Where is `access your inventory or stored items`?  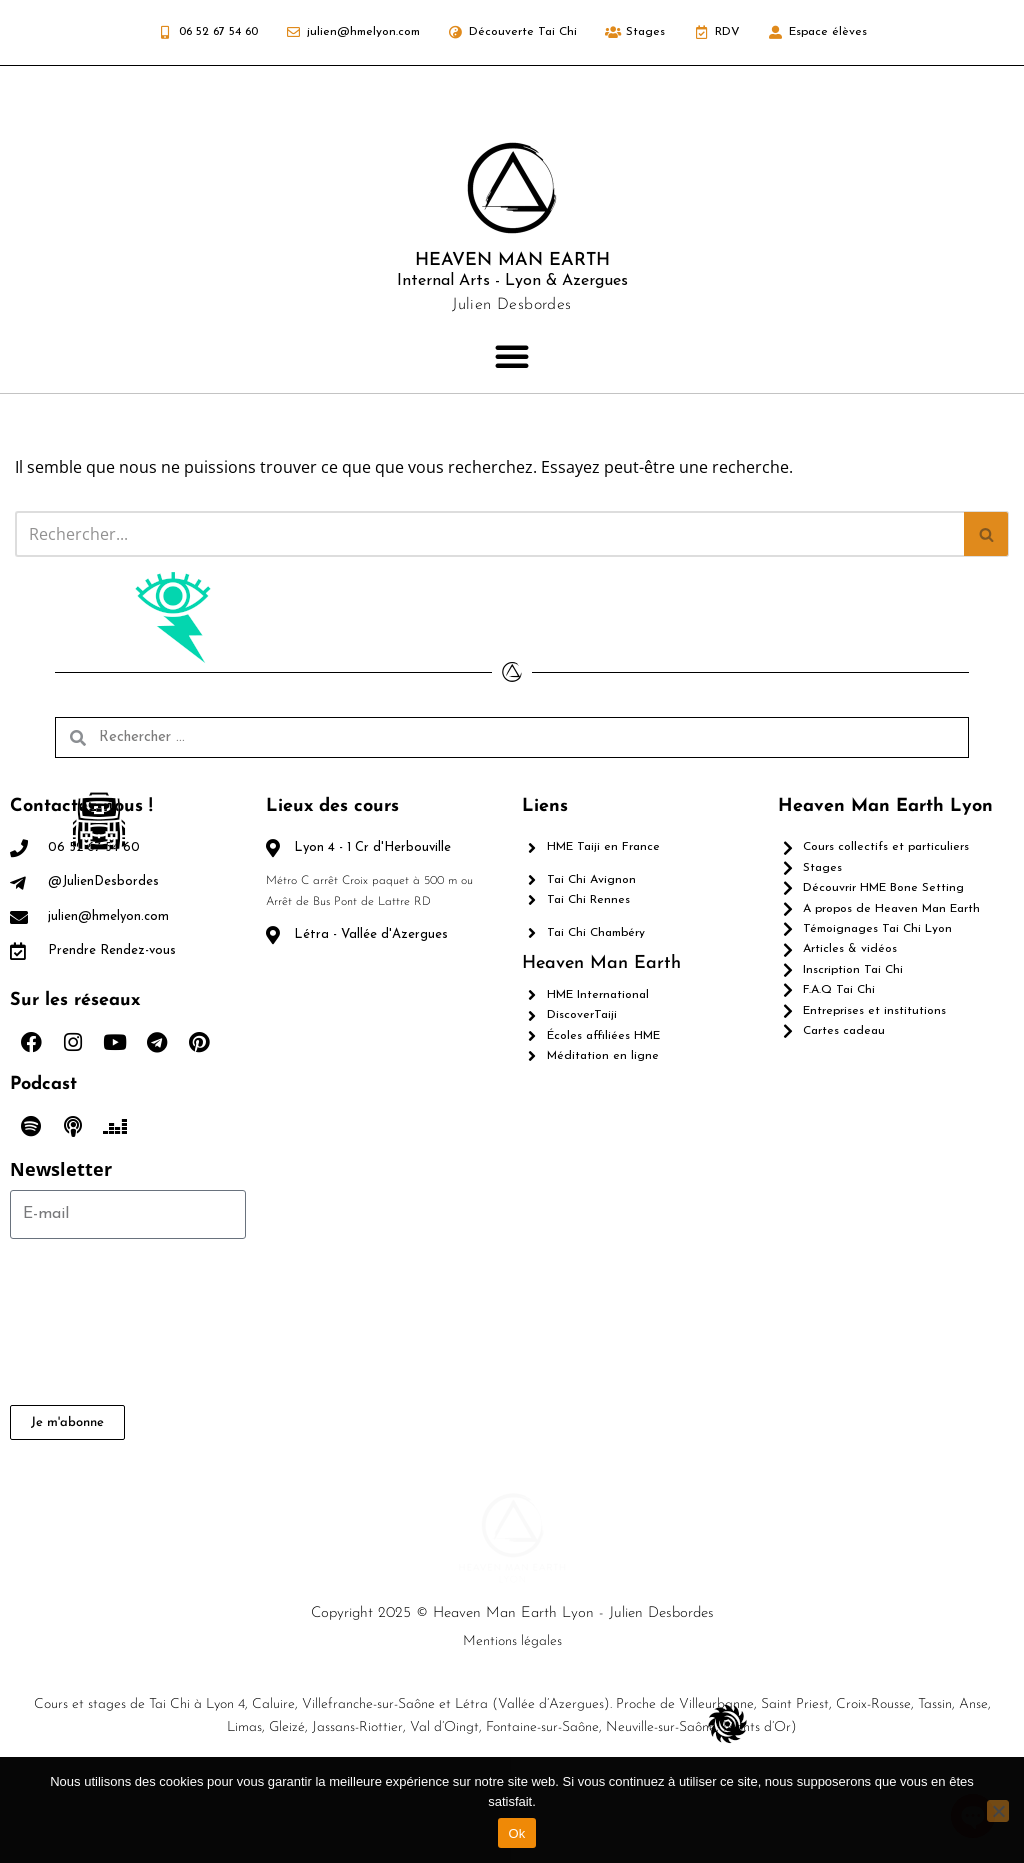
access your inventory or stored items is located at coordinates (99, 821).